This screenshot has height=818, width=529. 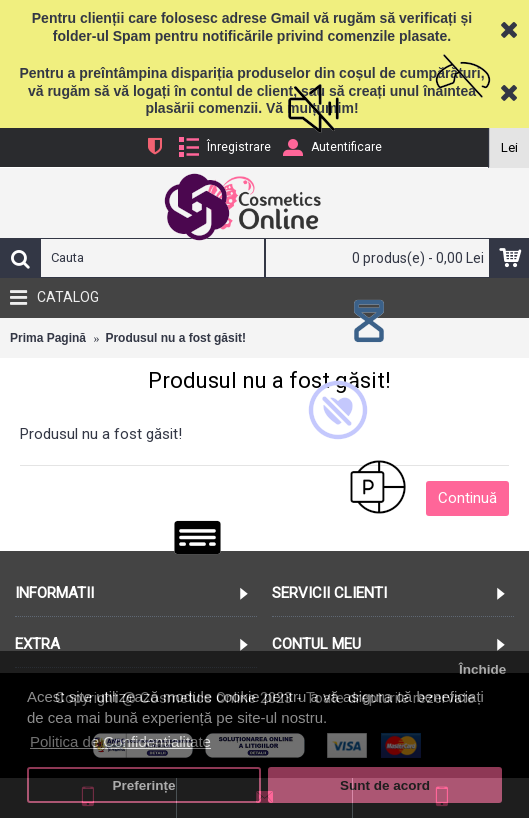 What do you see at coordinates (338, 410) in the screenshot?
I see `remove from favorites` at bounding box center [338, 410].